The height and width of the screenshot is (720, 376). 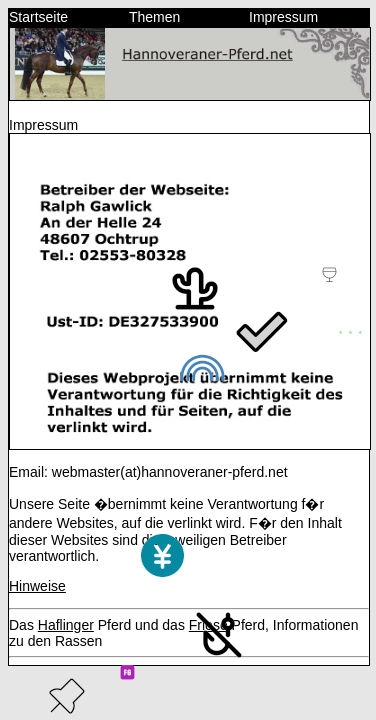 What do you see at coordinates (329, 274) in the screenshot?
I see `browse wine or cocktail menu` at bounding box center [329, 274].